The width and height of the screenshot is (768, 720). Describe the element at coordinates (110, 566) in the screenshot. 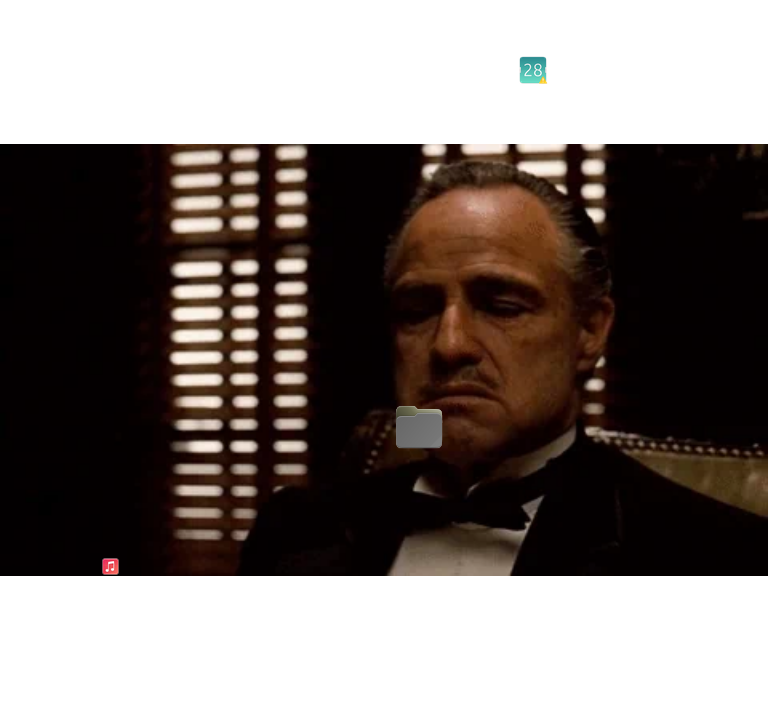

I see `open the music app` at that location.